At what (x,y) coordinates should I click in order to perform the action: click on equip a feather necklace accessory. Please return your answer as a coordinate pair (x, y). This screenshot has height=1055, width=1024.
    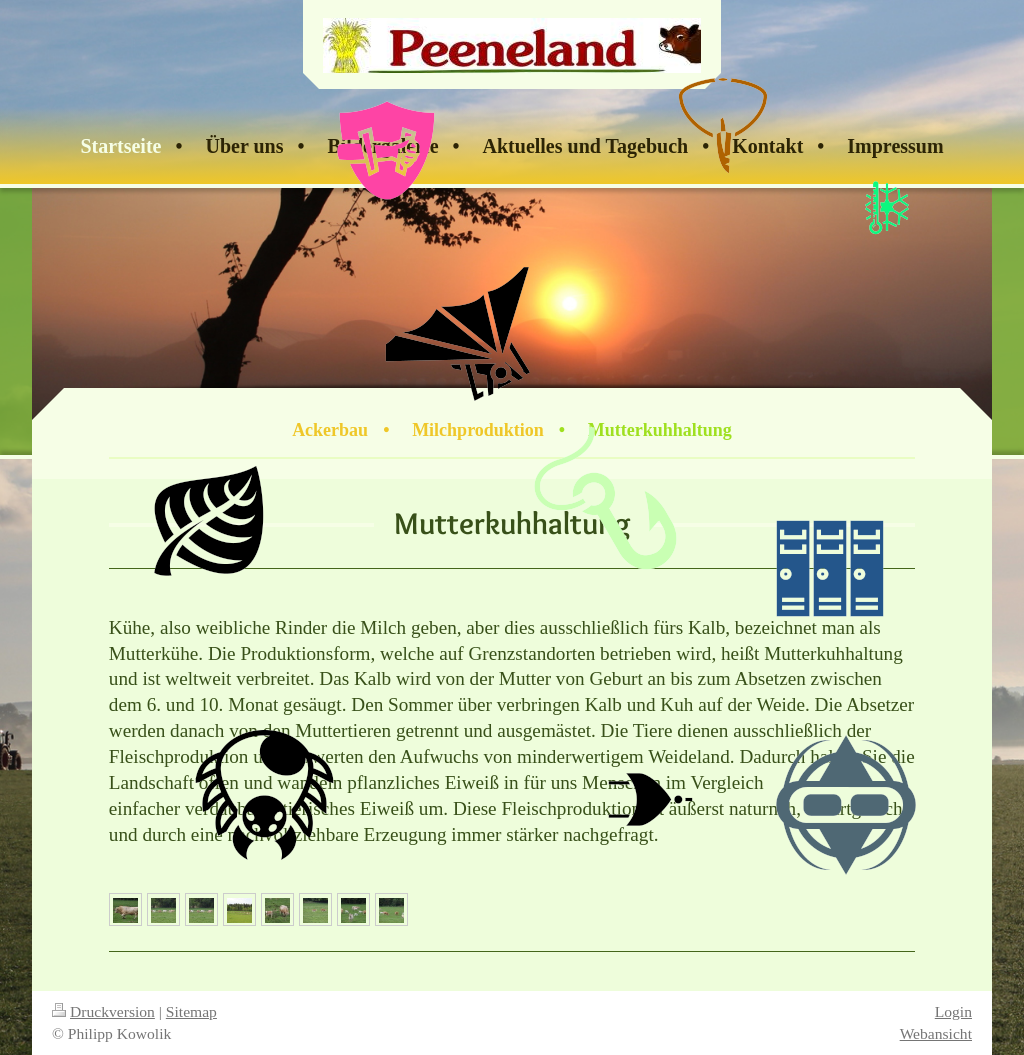
    Looking at the image, I should click on (723, 125).